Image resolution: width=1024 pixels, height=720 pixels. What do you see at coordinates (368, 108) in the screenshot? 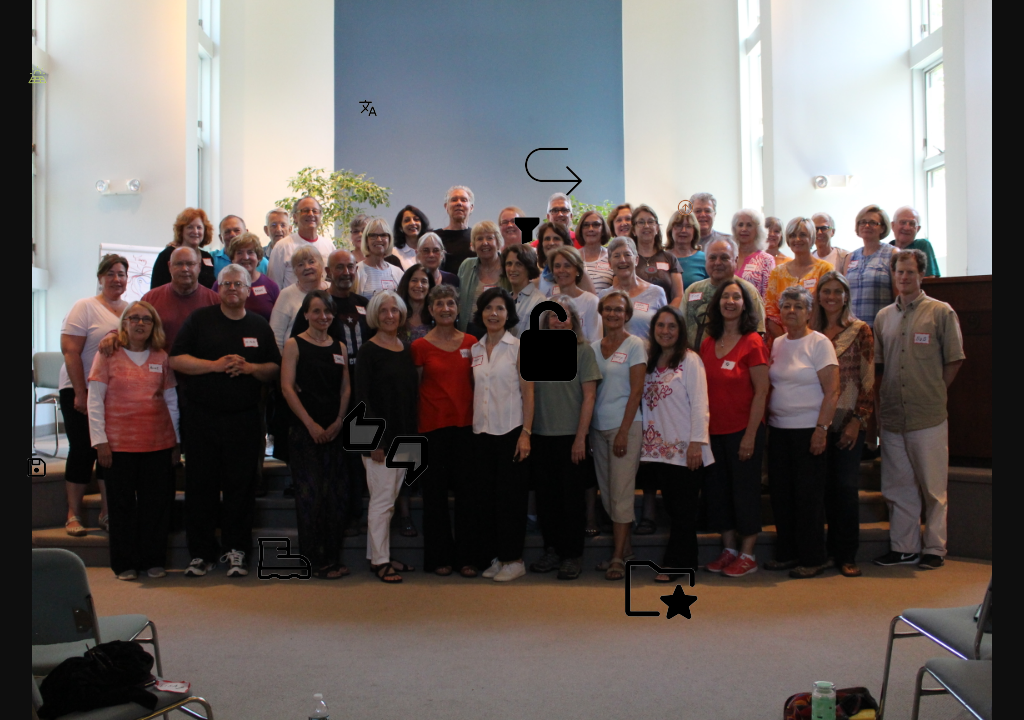
I see `translate text to another language` at bounding box center [368, 108].